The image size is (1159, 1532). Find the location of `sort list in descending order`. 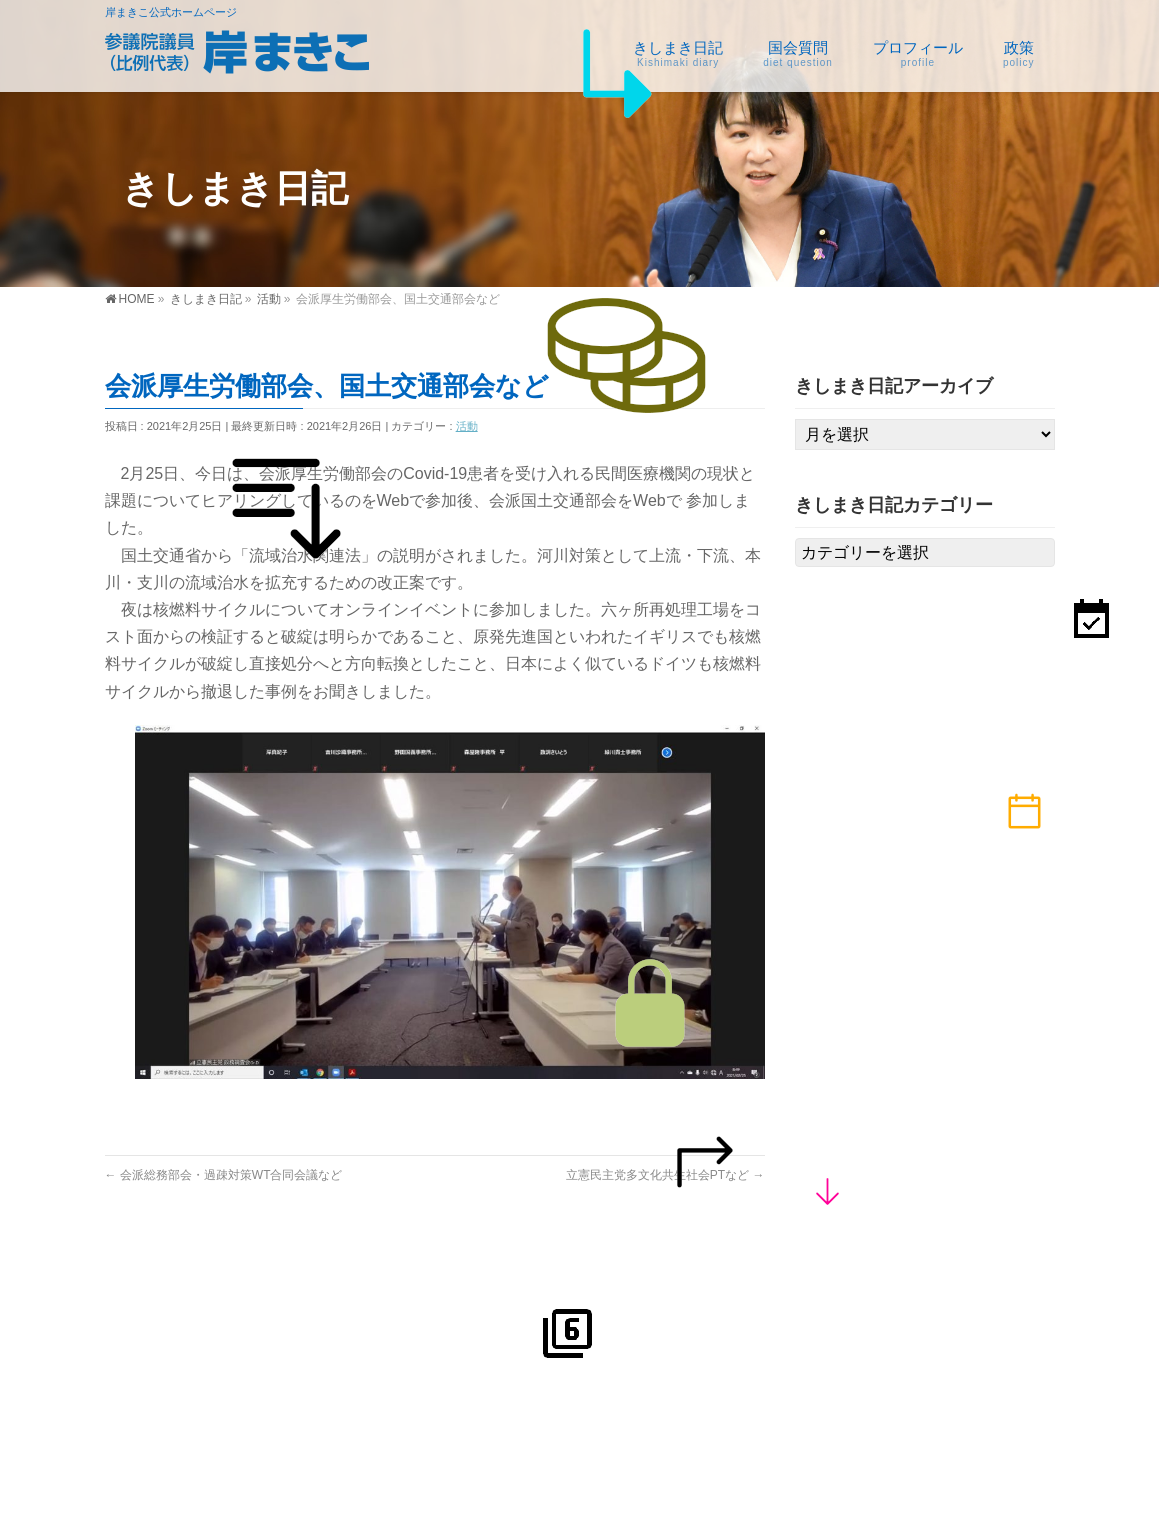

sort list in descending order is located at coordinates (286, 504).